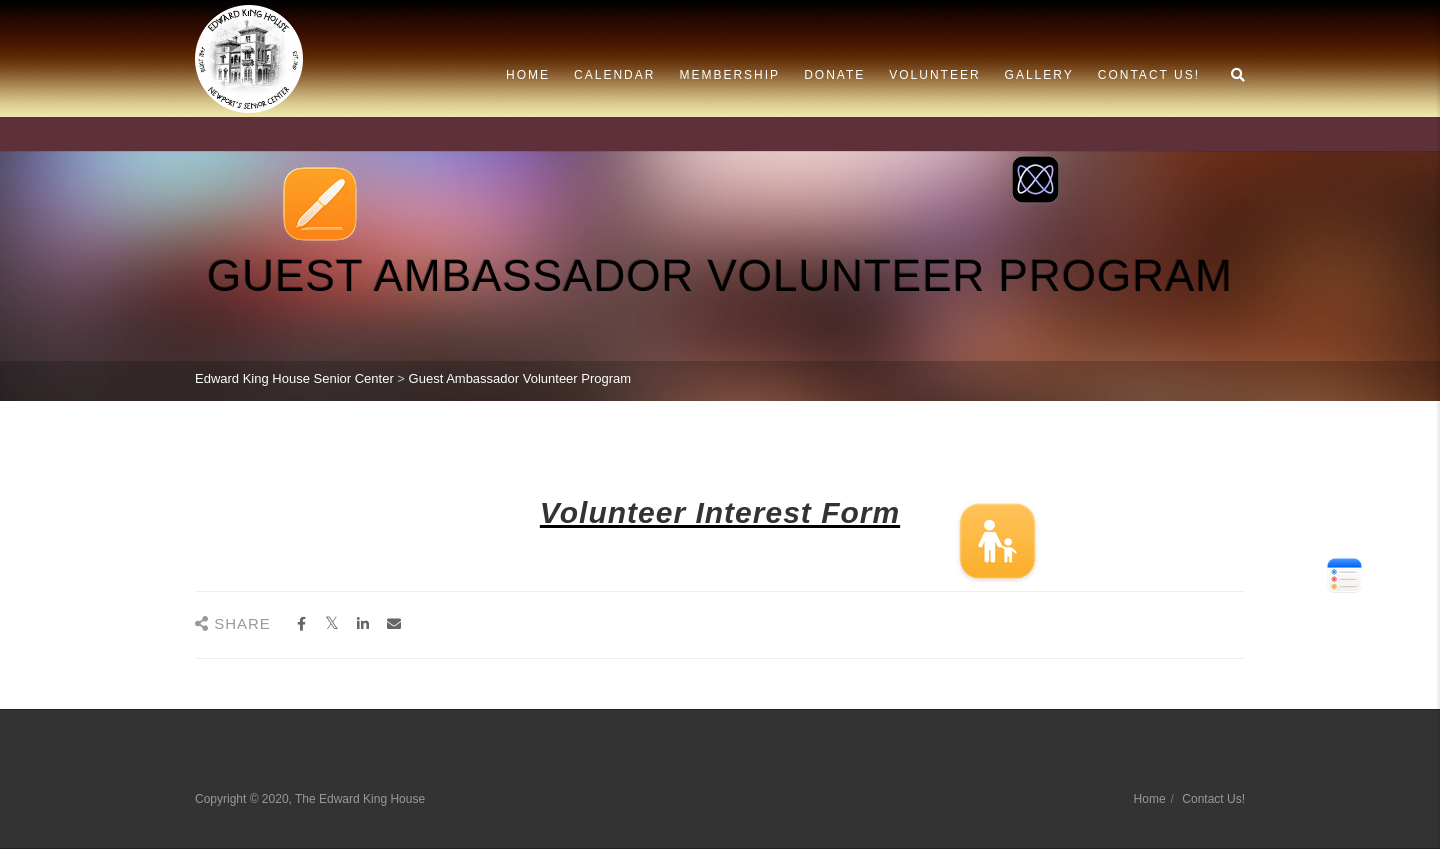  Describe the element at coordinates (997, 542) in the screenshot. I see `access parental controls settings` at that location.